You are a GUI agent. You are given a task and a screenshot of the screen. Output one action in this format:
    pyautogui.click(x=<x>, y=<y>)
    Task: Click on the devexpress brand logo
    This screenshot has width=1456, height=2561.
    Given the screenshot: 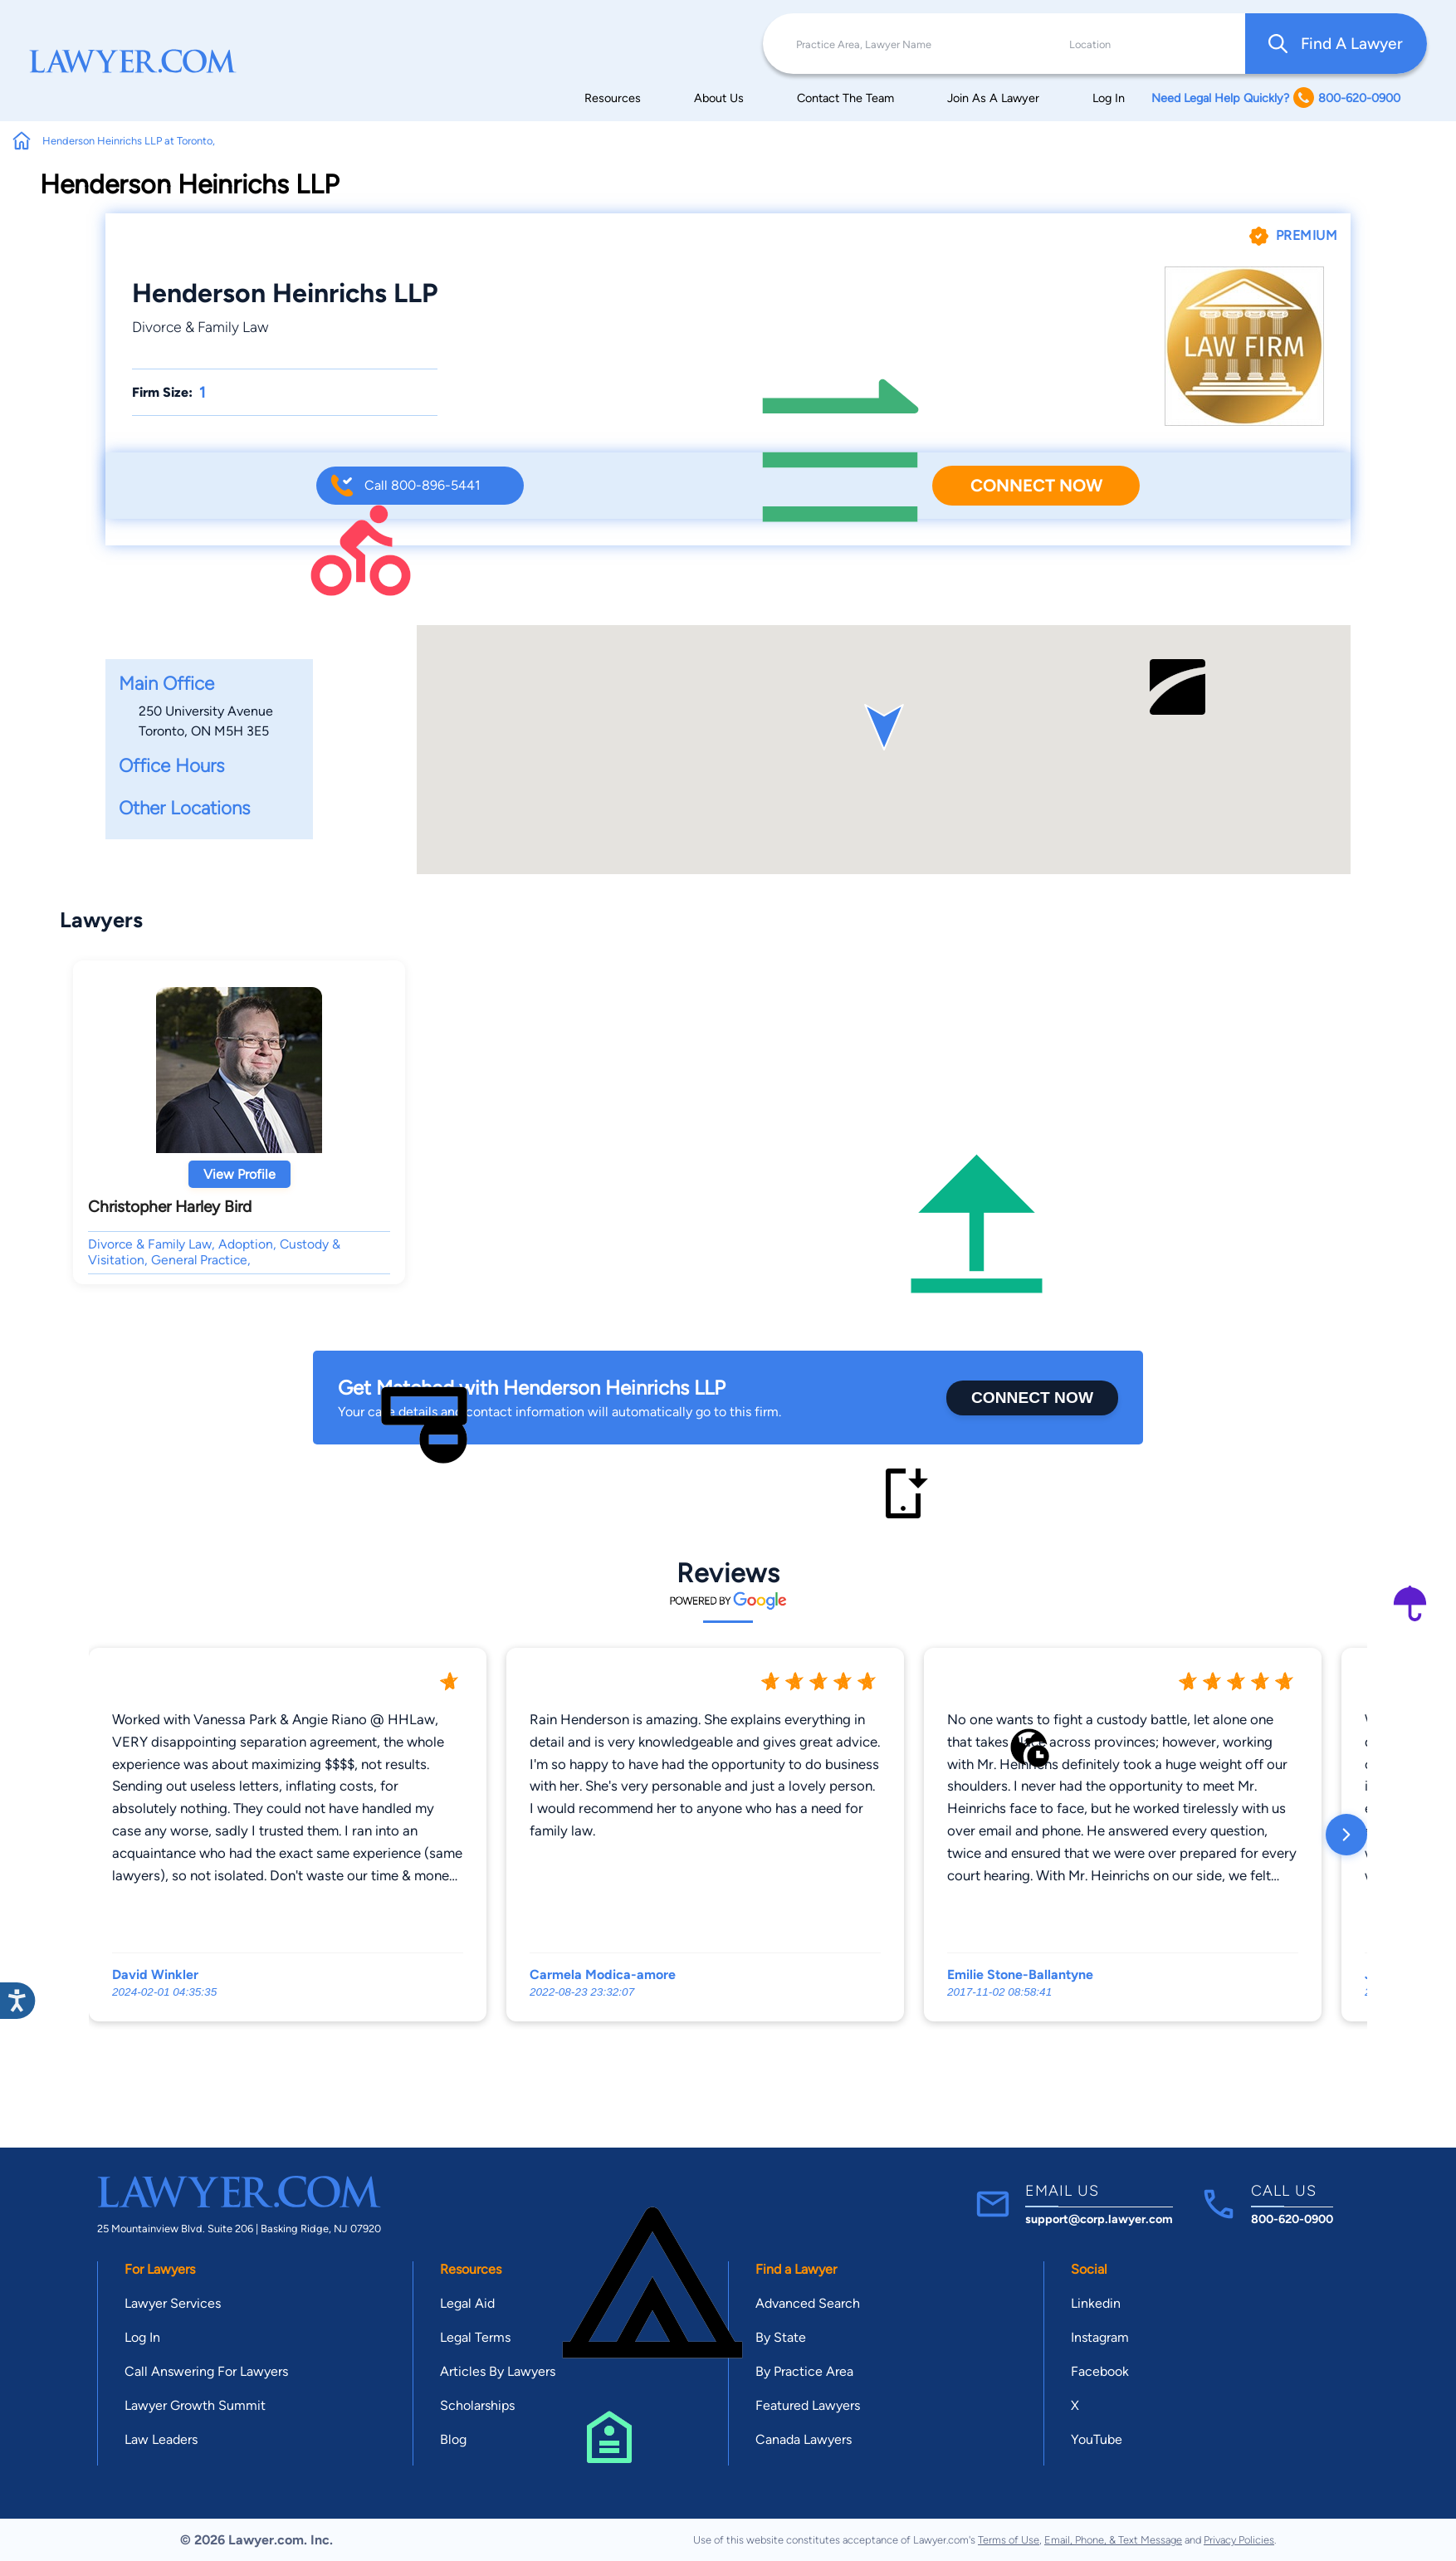 What is the action you would take?
    pyautogui.click(x=1177, y=687)
    